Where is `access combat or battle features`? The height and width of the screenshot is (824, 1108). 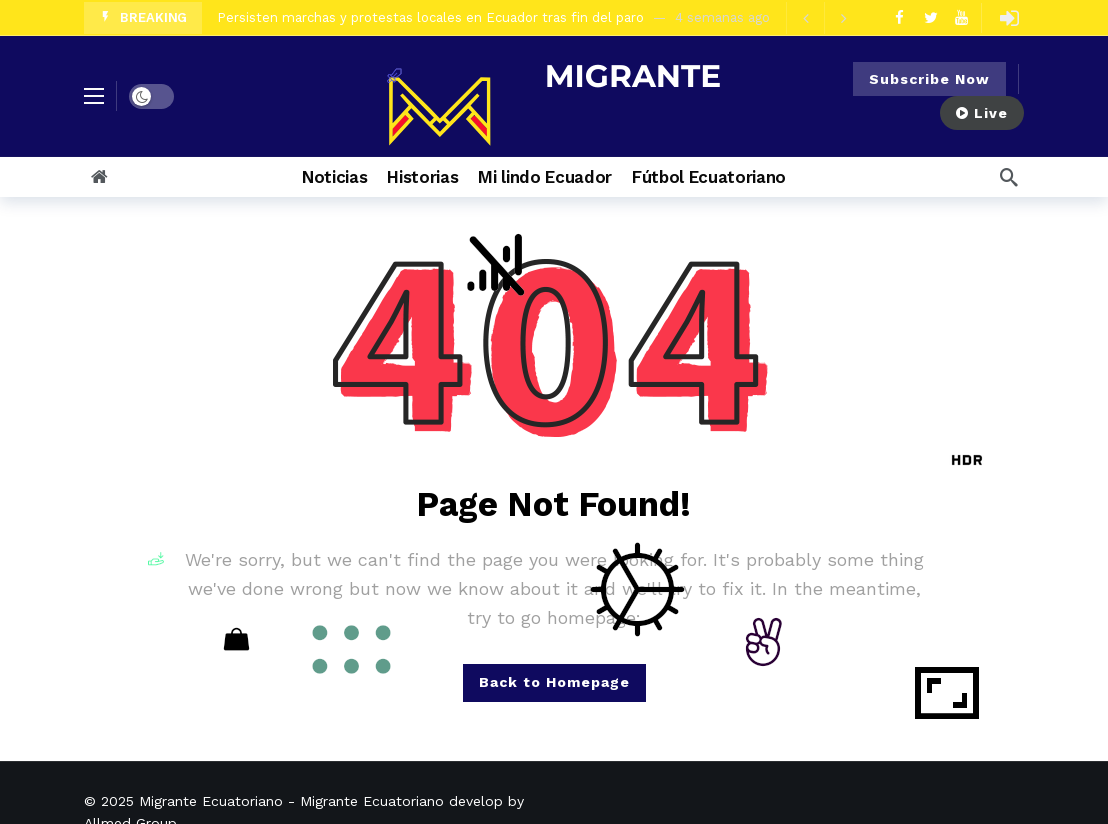 access combat or battle features is located at coordinates (394, 75).